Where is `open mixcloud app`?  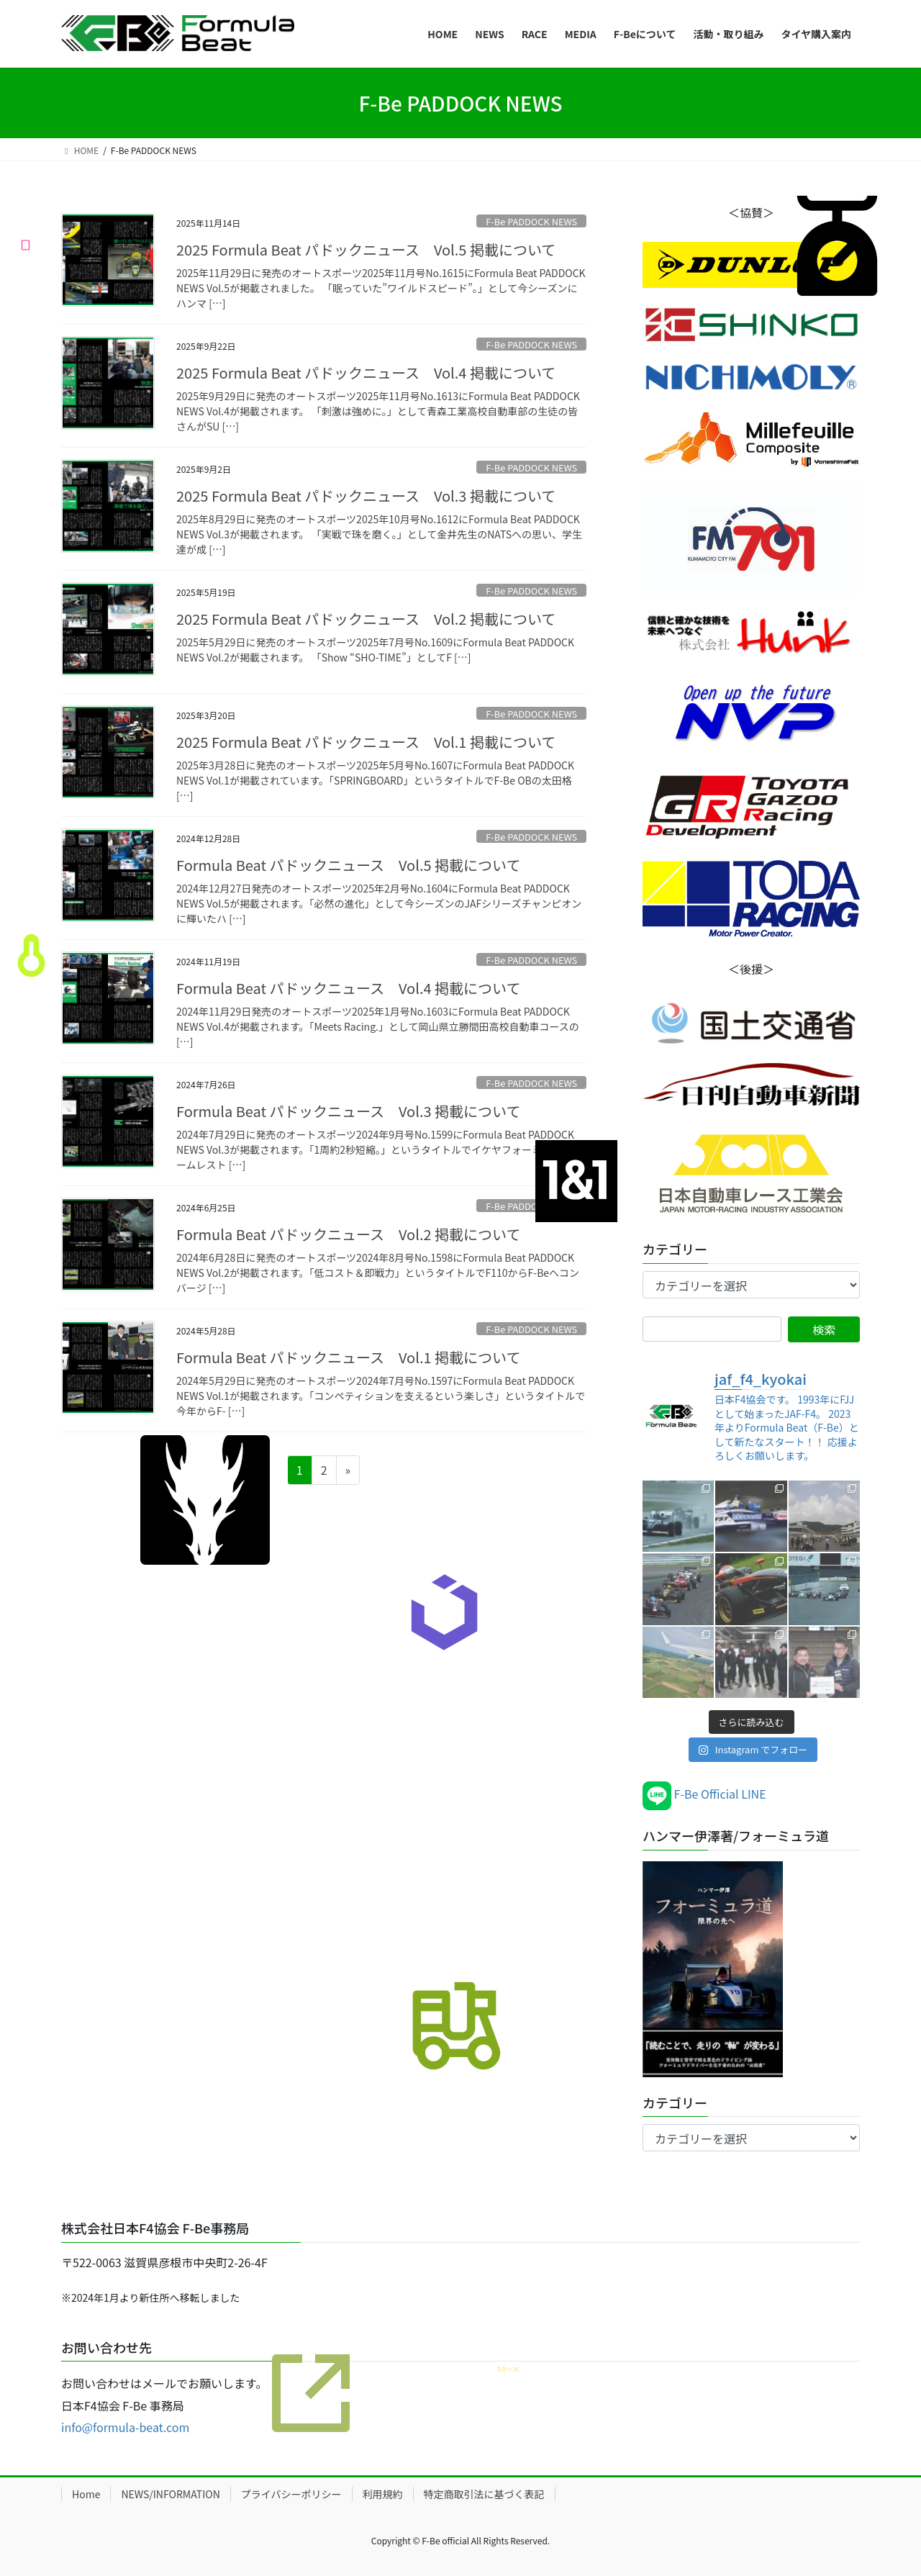 open mixcloud app is located at coordinates (508, 2369).